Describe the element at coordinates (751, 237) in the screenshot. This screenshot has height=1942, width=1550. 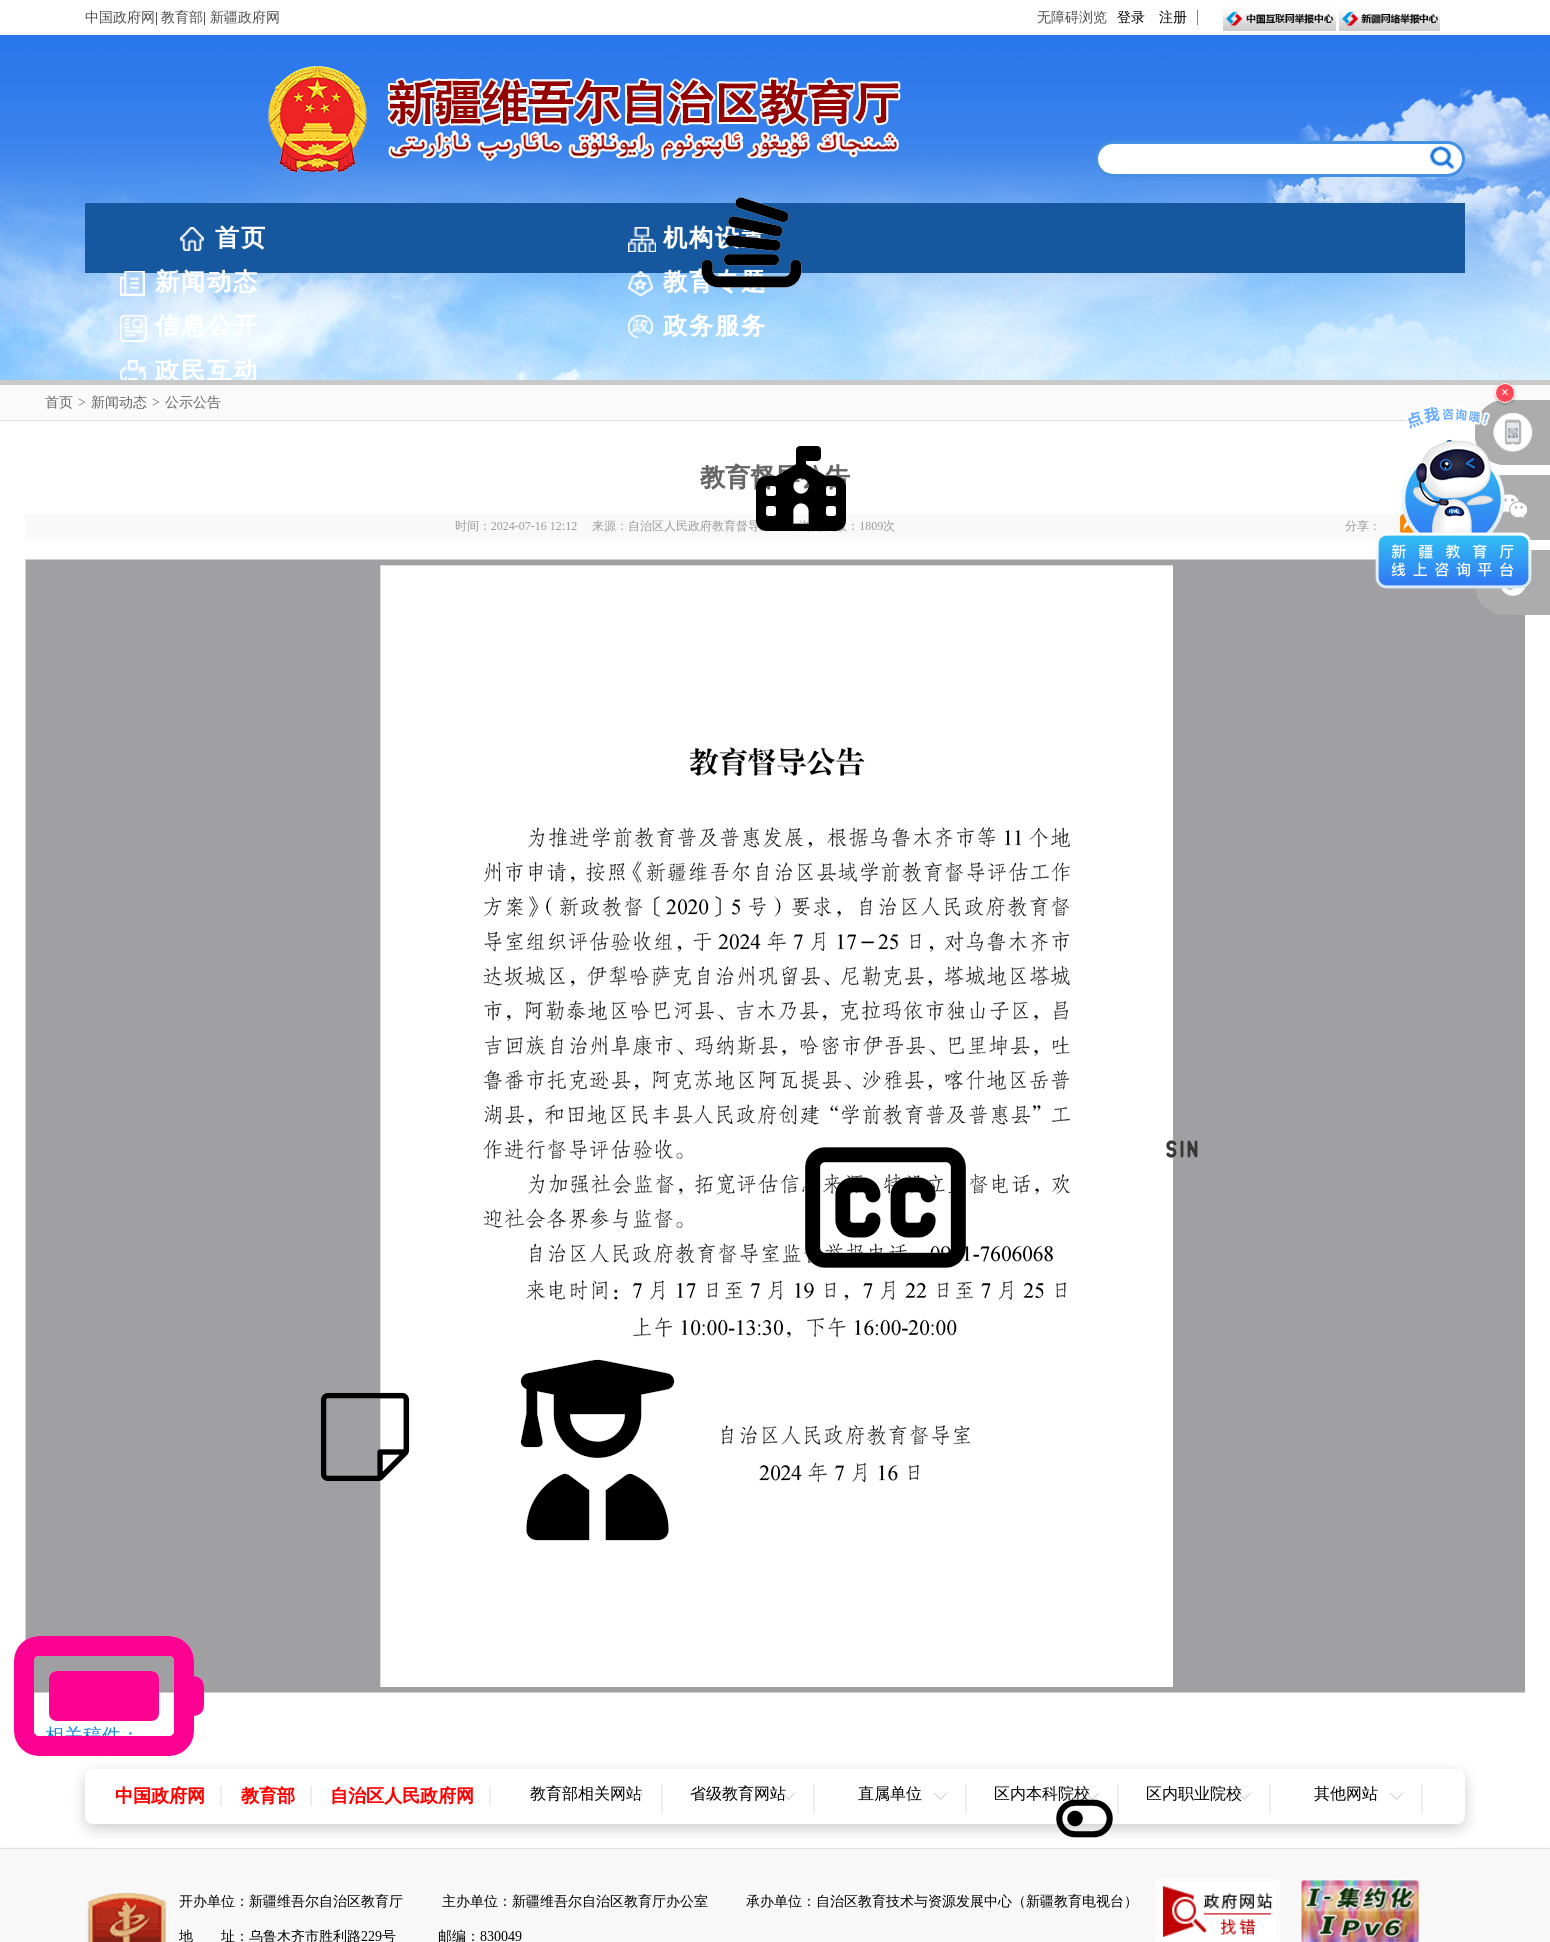
I see `visit stack overflow for developer support` at that location.